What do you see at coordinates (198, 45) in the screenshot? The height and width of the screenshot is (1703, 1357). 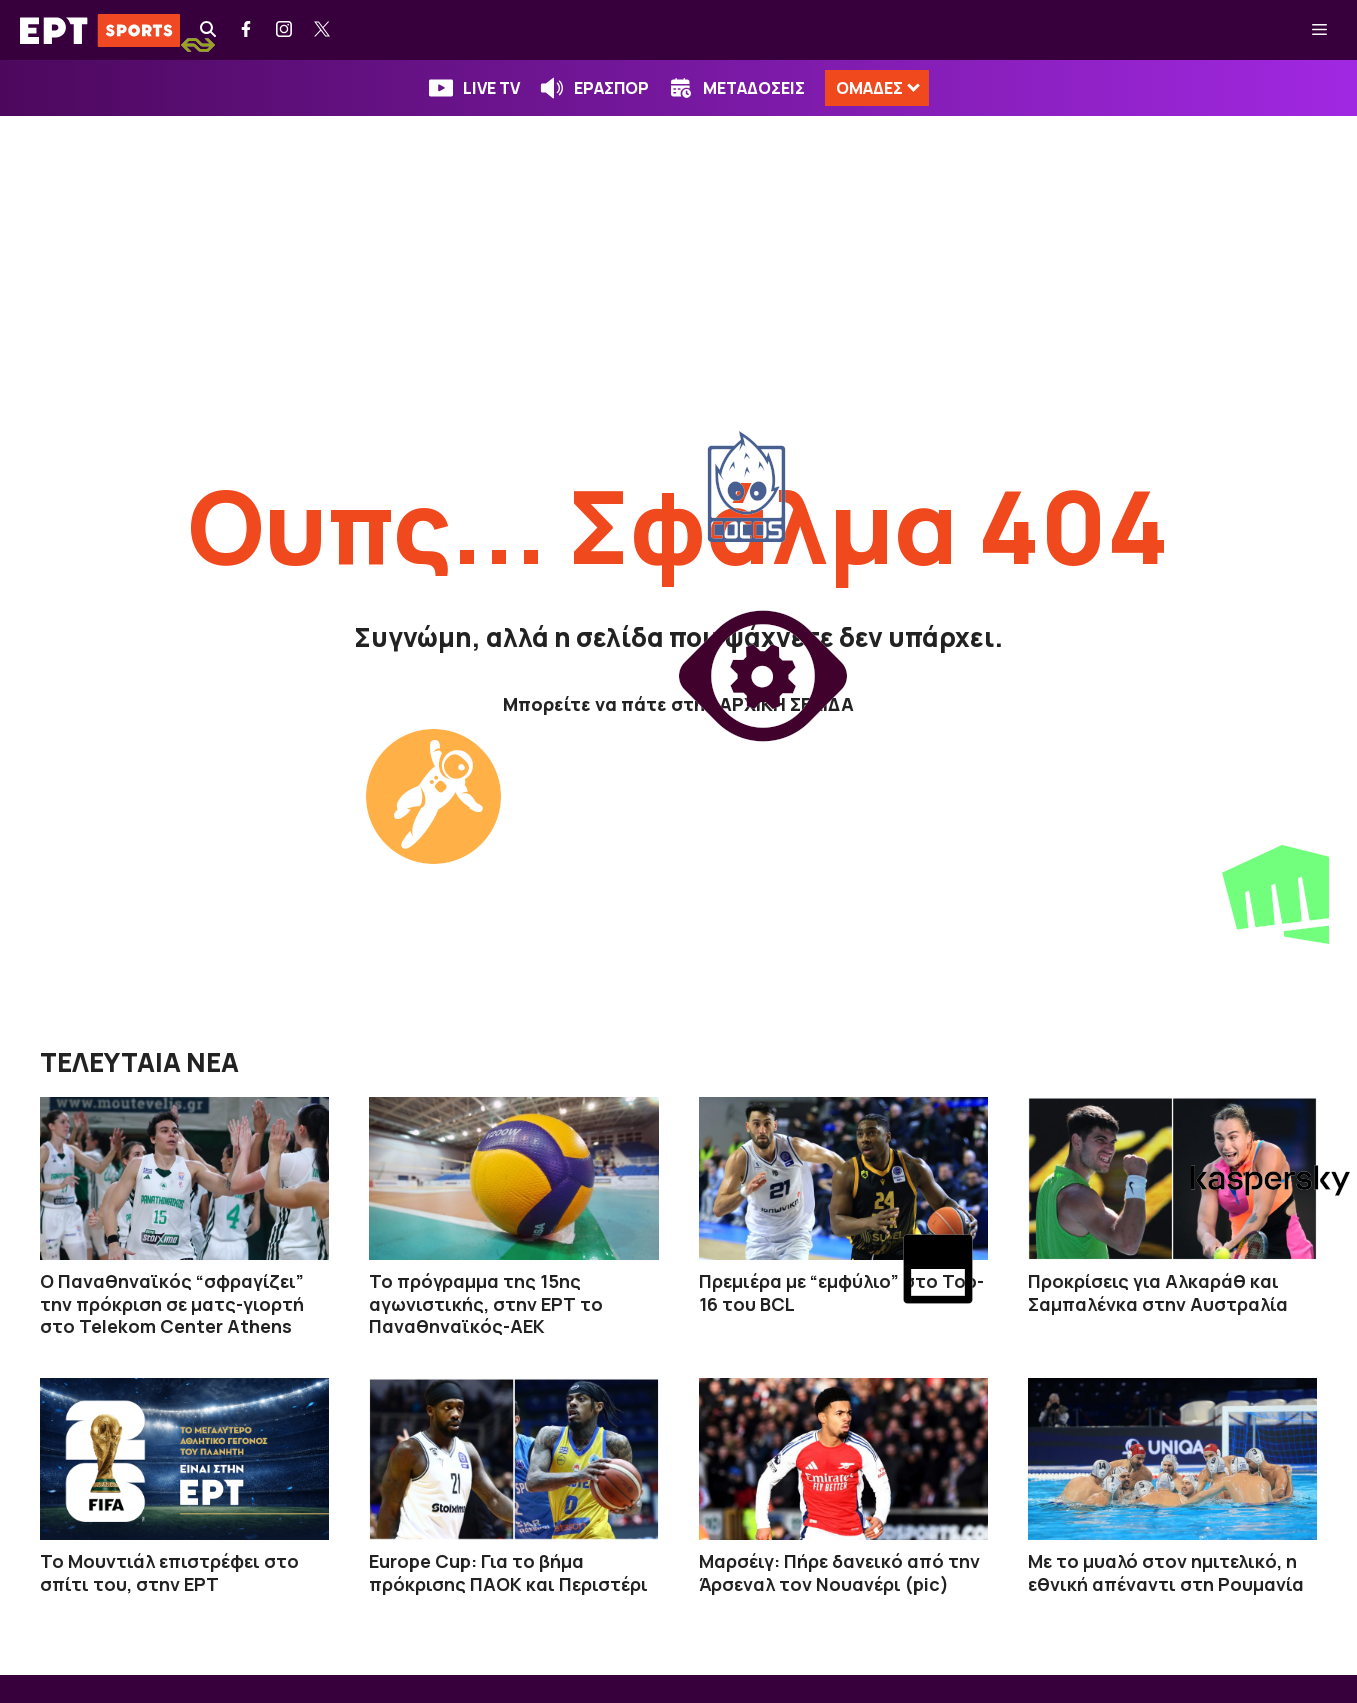 I see `open the Nederlandse Spoorwegen (NS) Dutch railways app` at bounding box center [198, 45].